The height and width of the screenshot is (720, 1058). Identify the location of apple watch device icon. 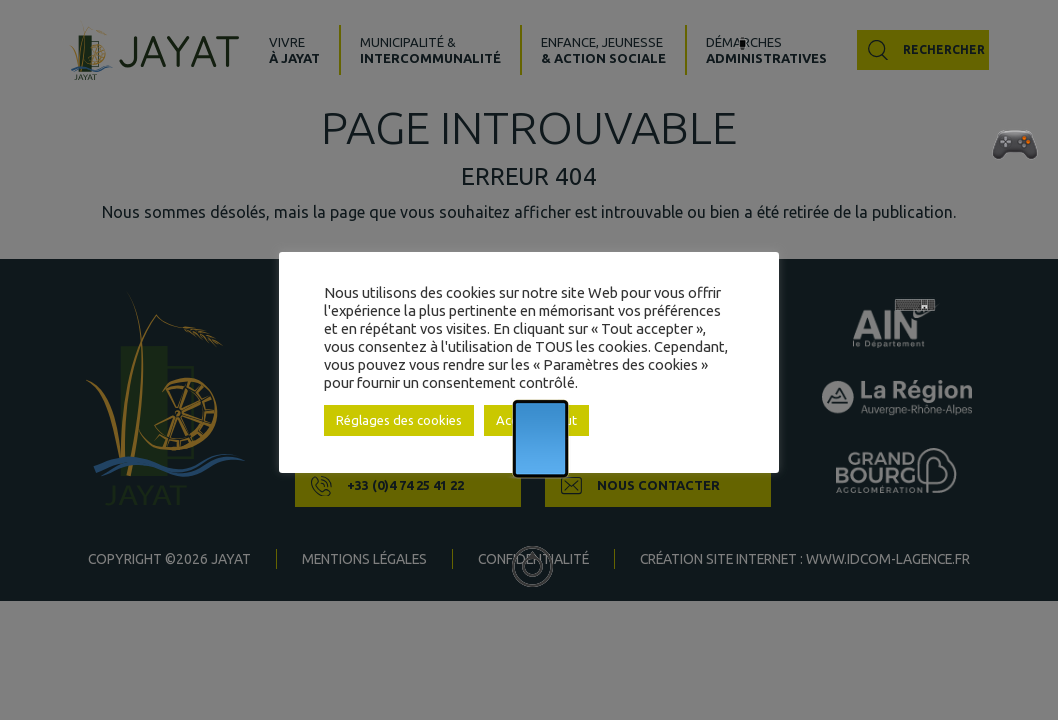
(742, 43).